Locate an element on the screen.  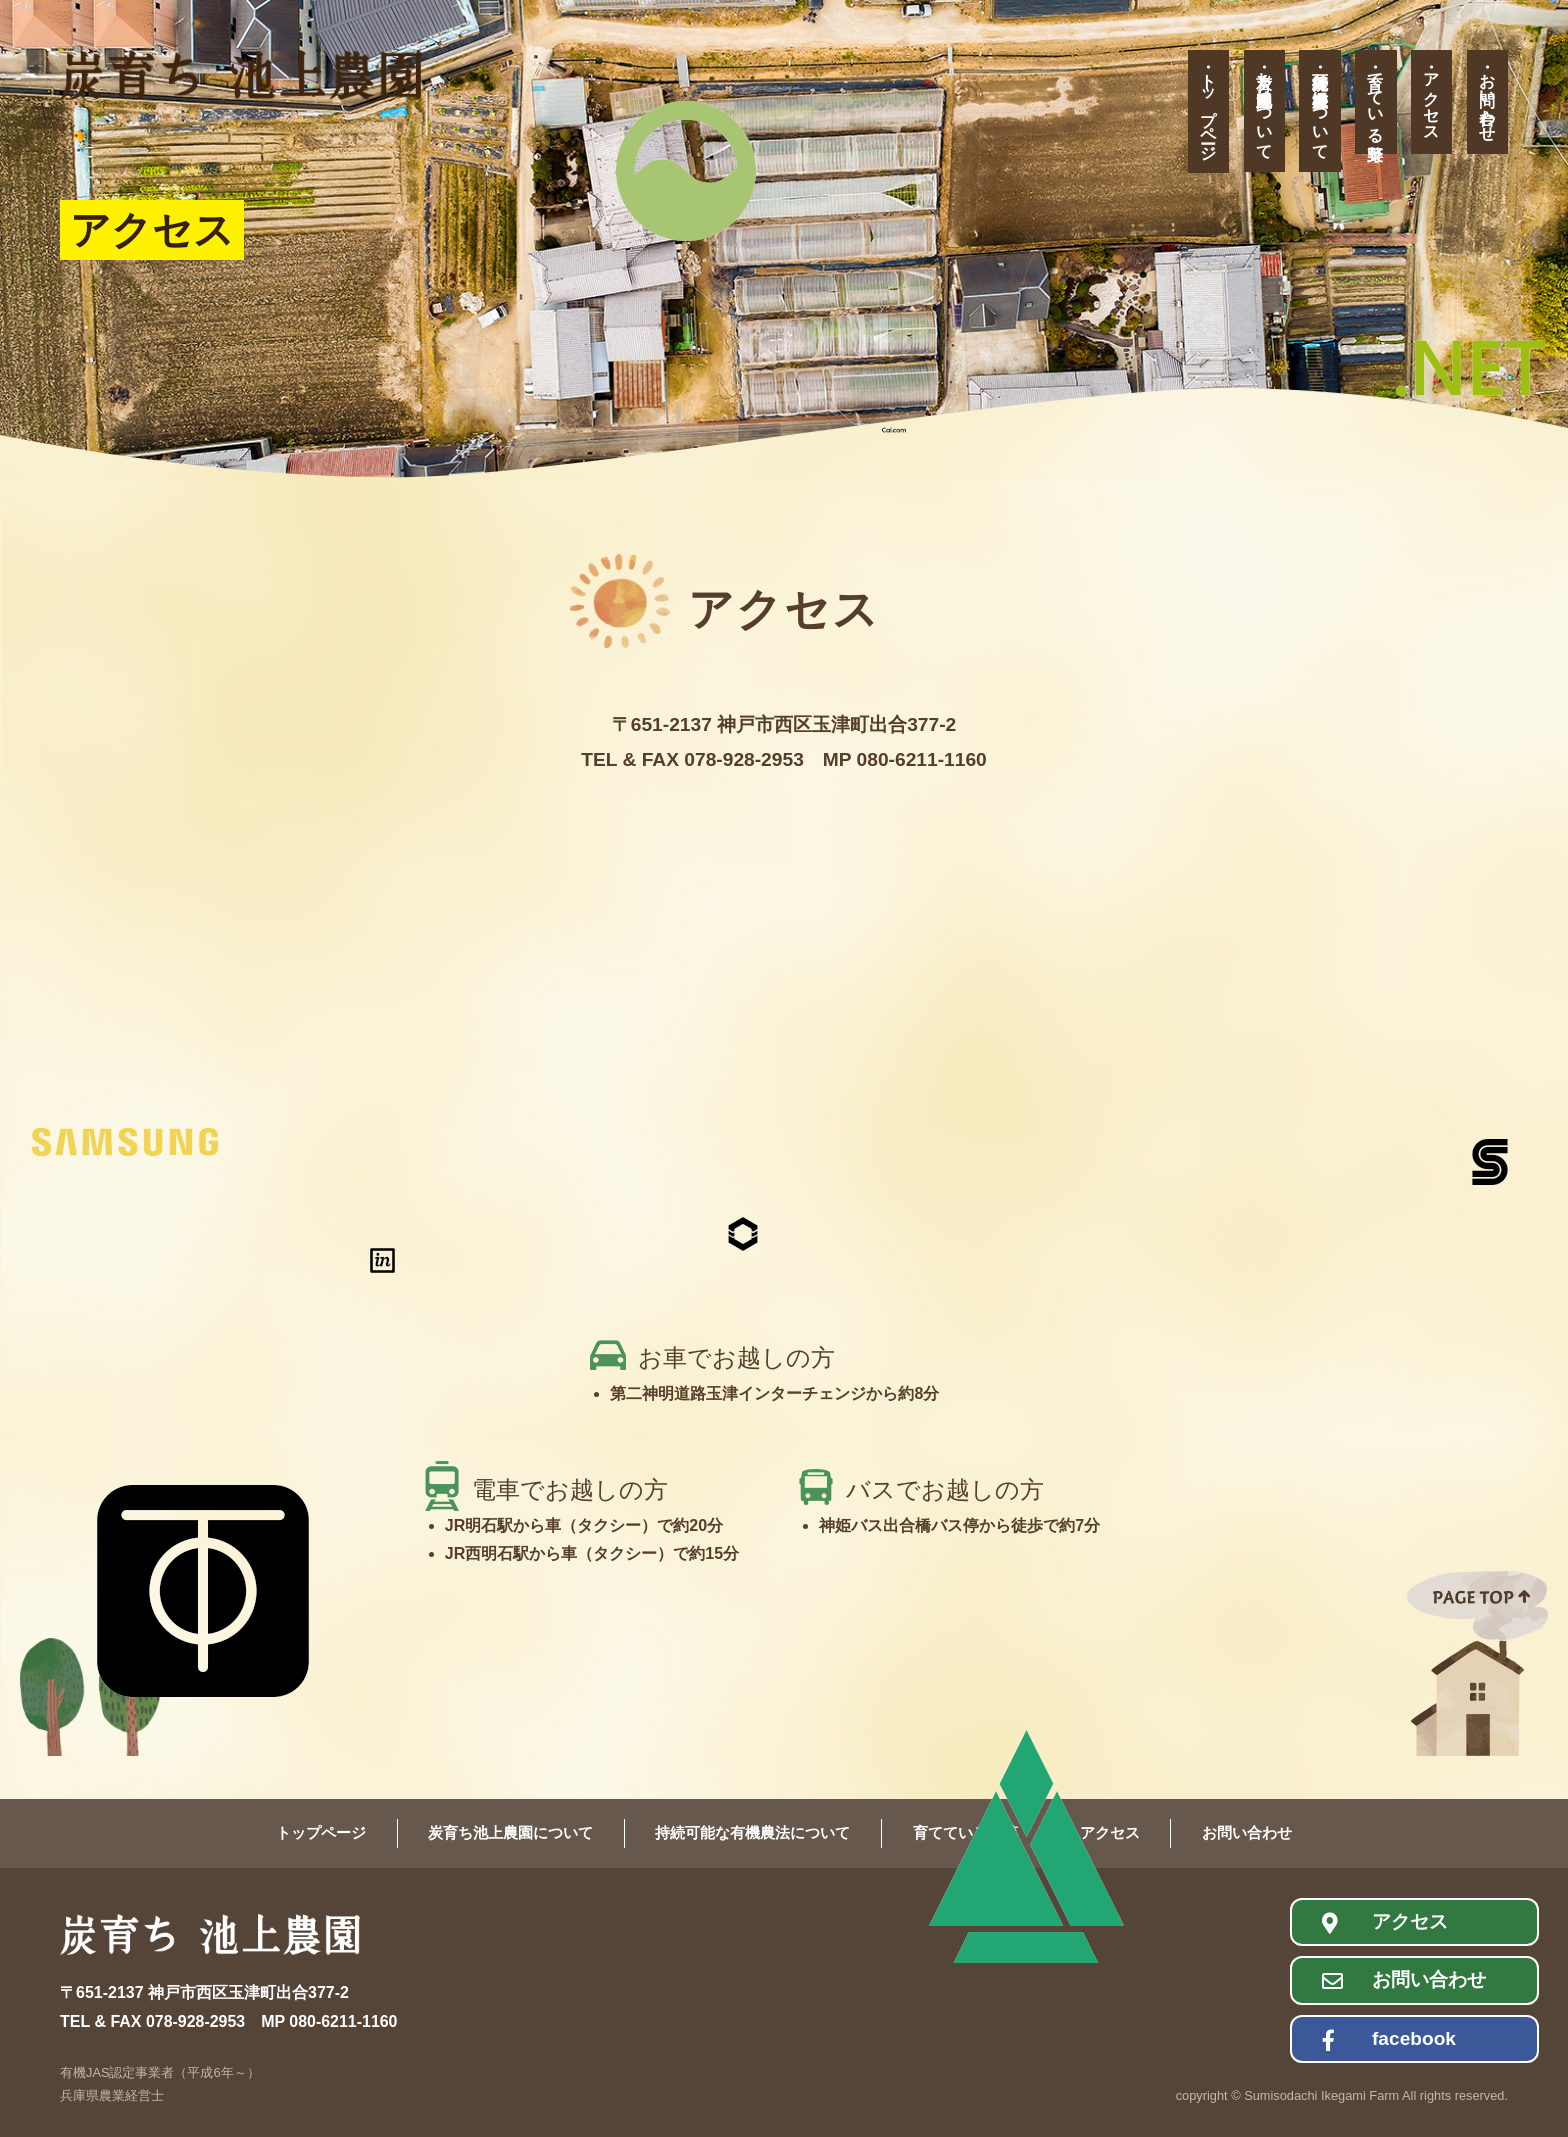
navigate to fugacloud services is located at coordinates (743, 1234).